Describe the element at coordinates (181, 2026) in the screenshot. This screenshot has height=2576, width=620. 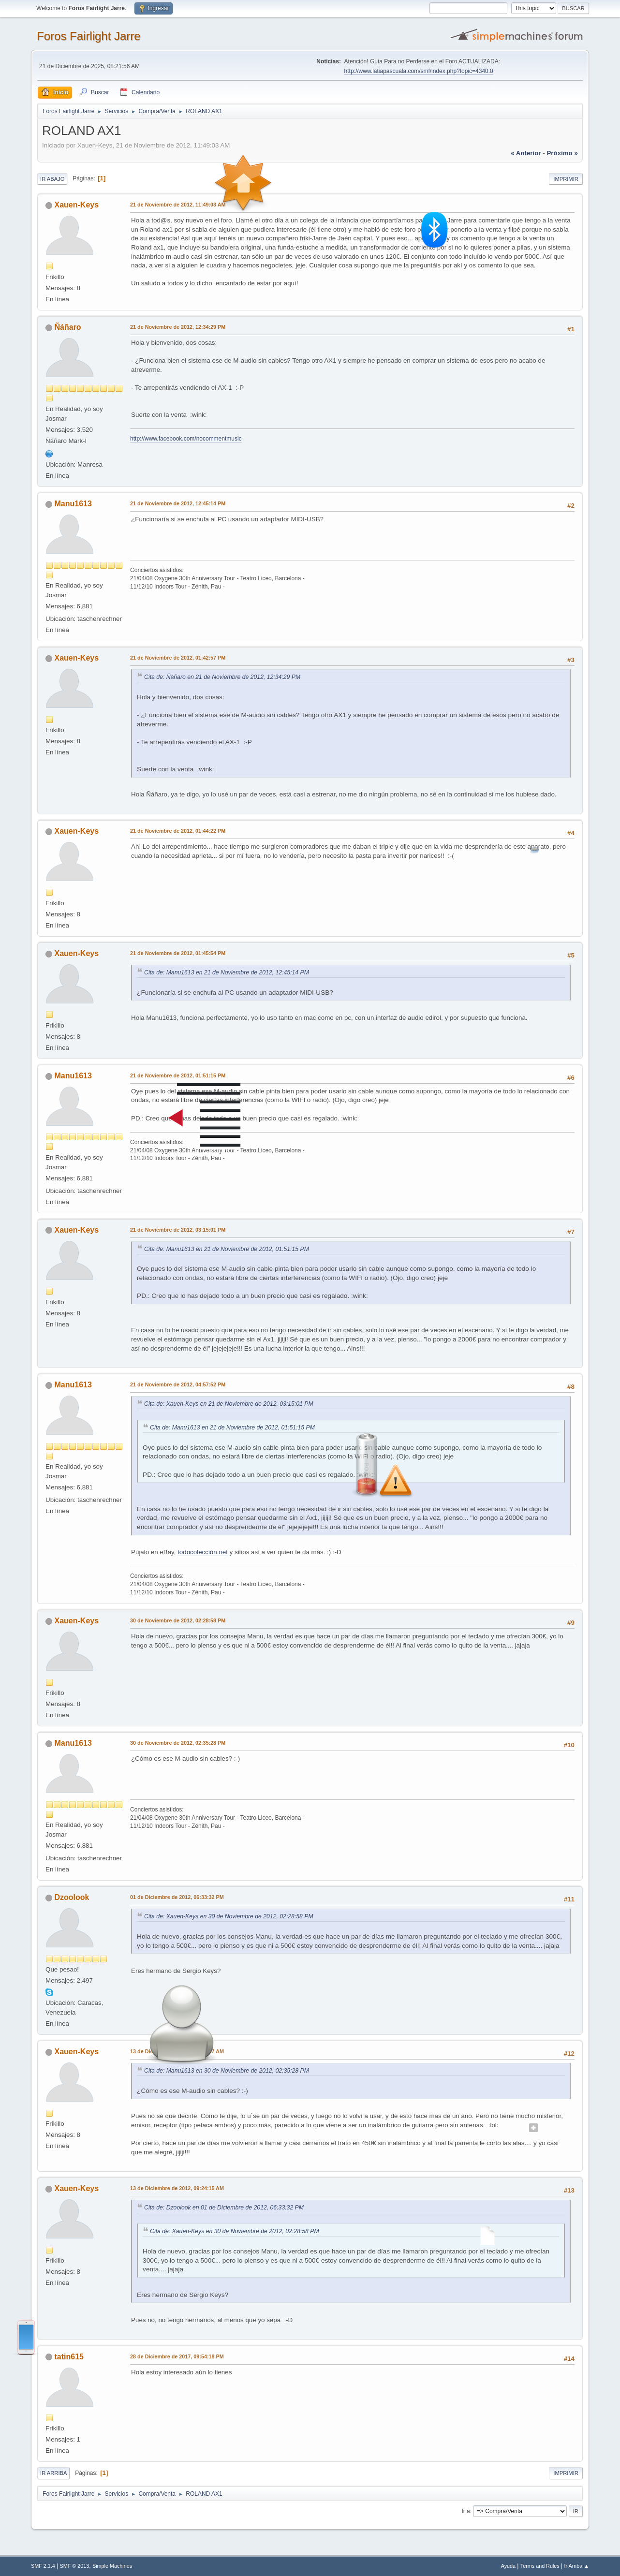
I see `default user profile placeholder` at that location.